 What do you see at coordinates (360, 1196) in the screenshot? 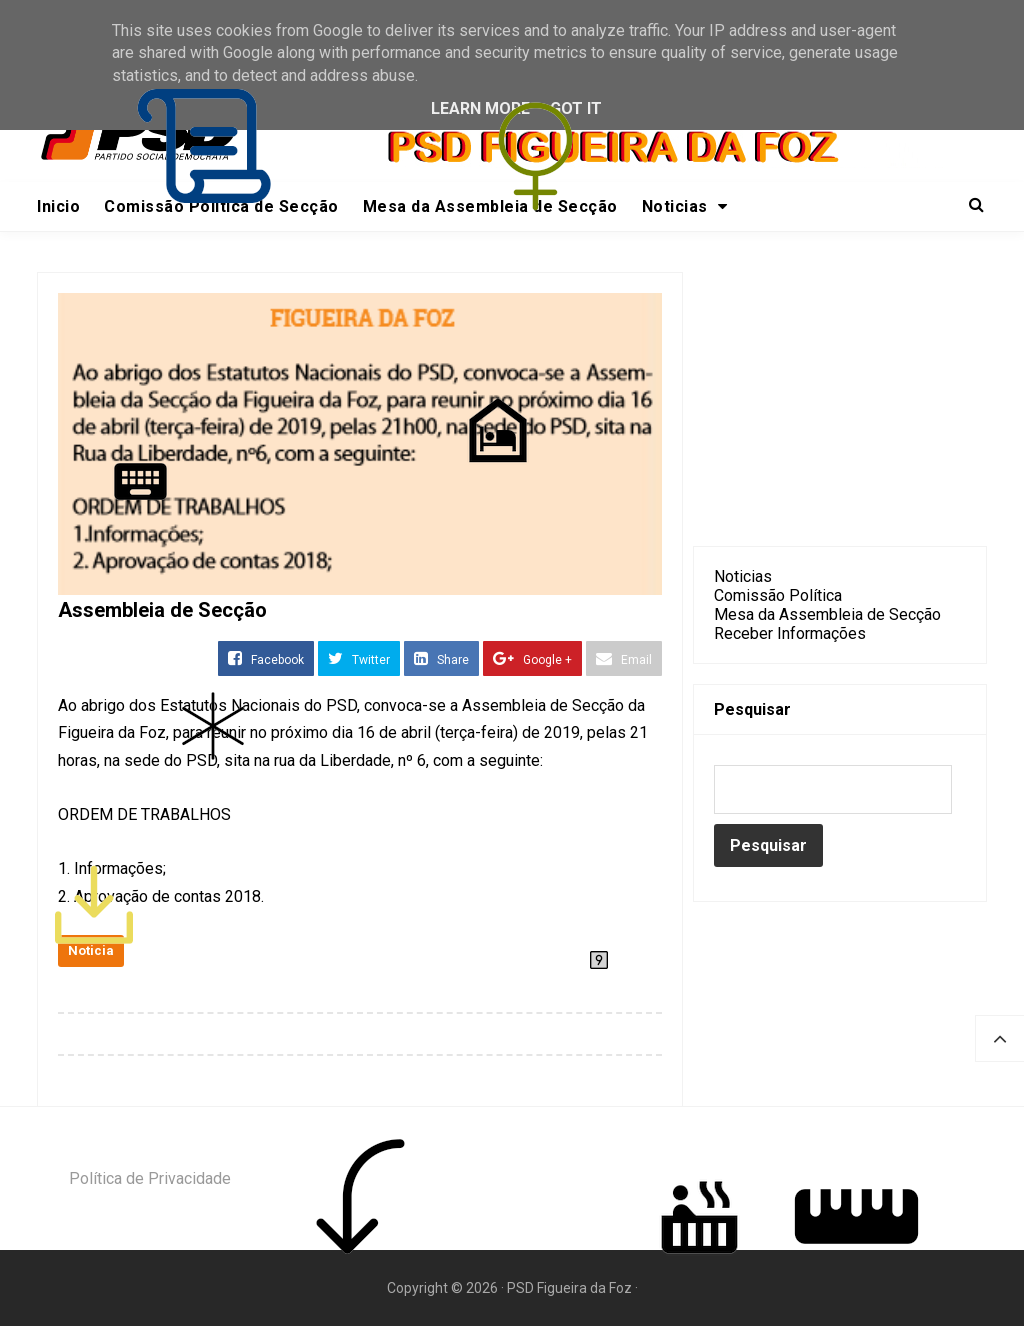
I see `go back and down in navigation` at bounding box center [360, 1196].